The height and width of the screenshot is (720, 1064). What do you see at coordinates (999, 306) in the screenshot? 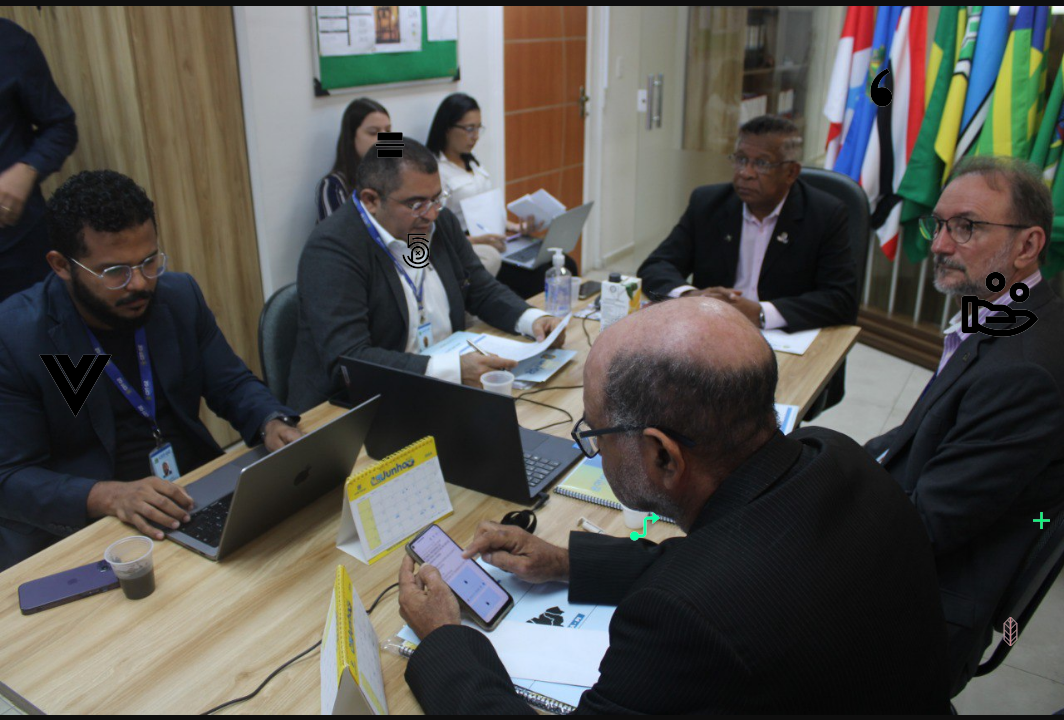
I see `make a payment or tip` at bounding box center [999, 306].